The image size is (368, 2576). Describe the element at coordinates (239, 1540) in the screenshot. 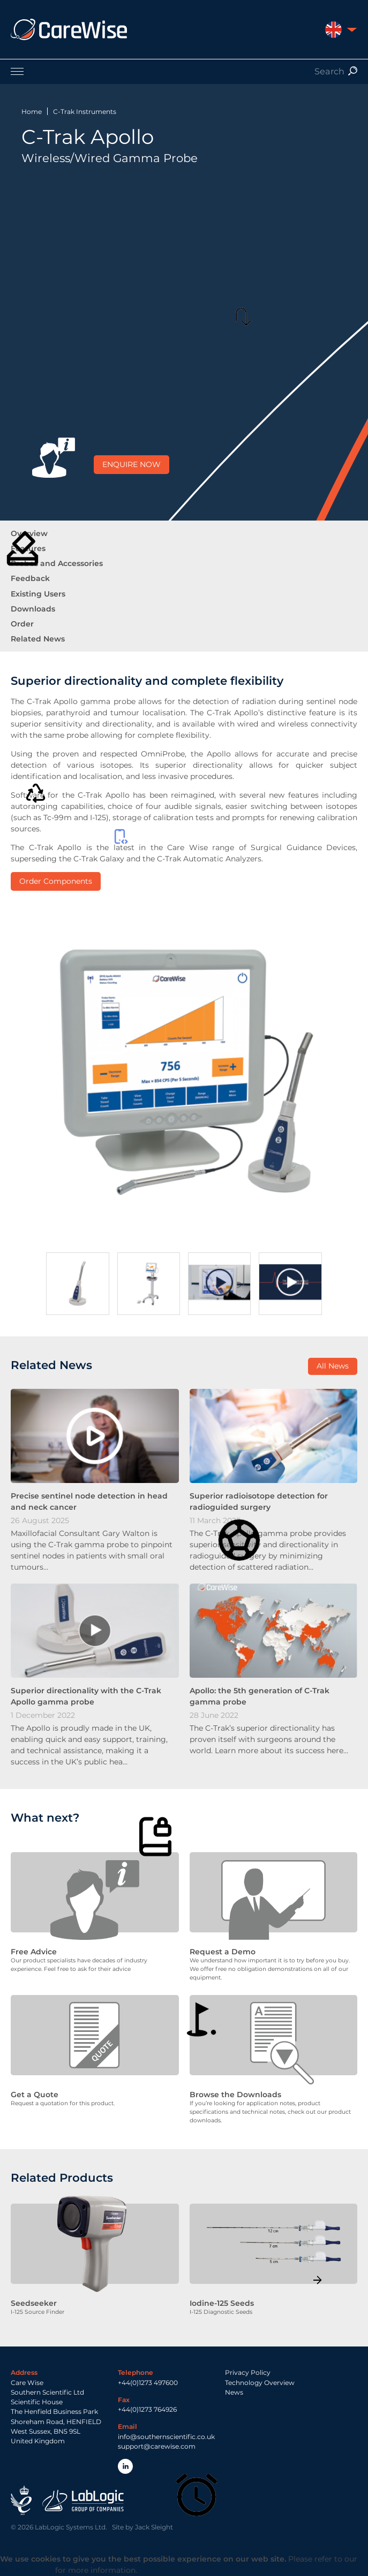

I see `access soccer or football content` at that location.